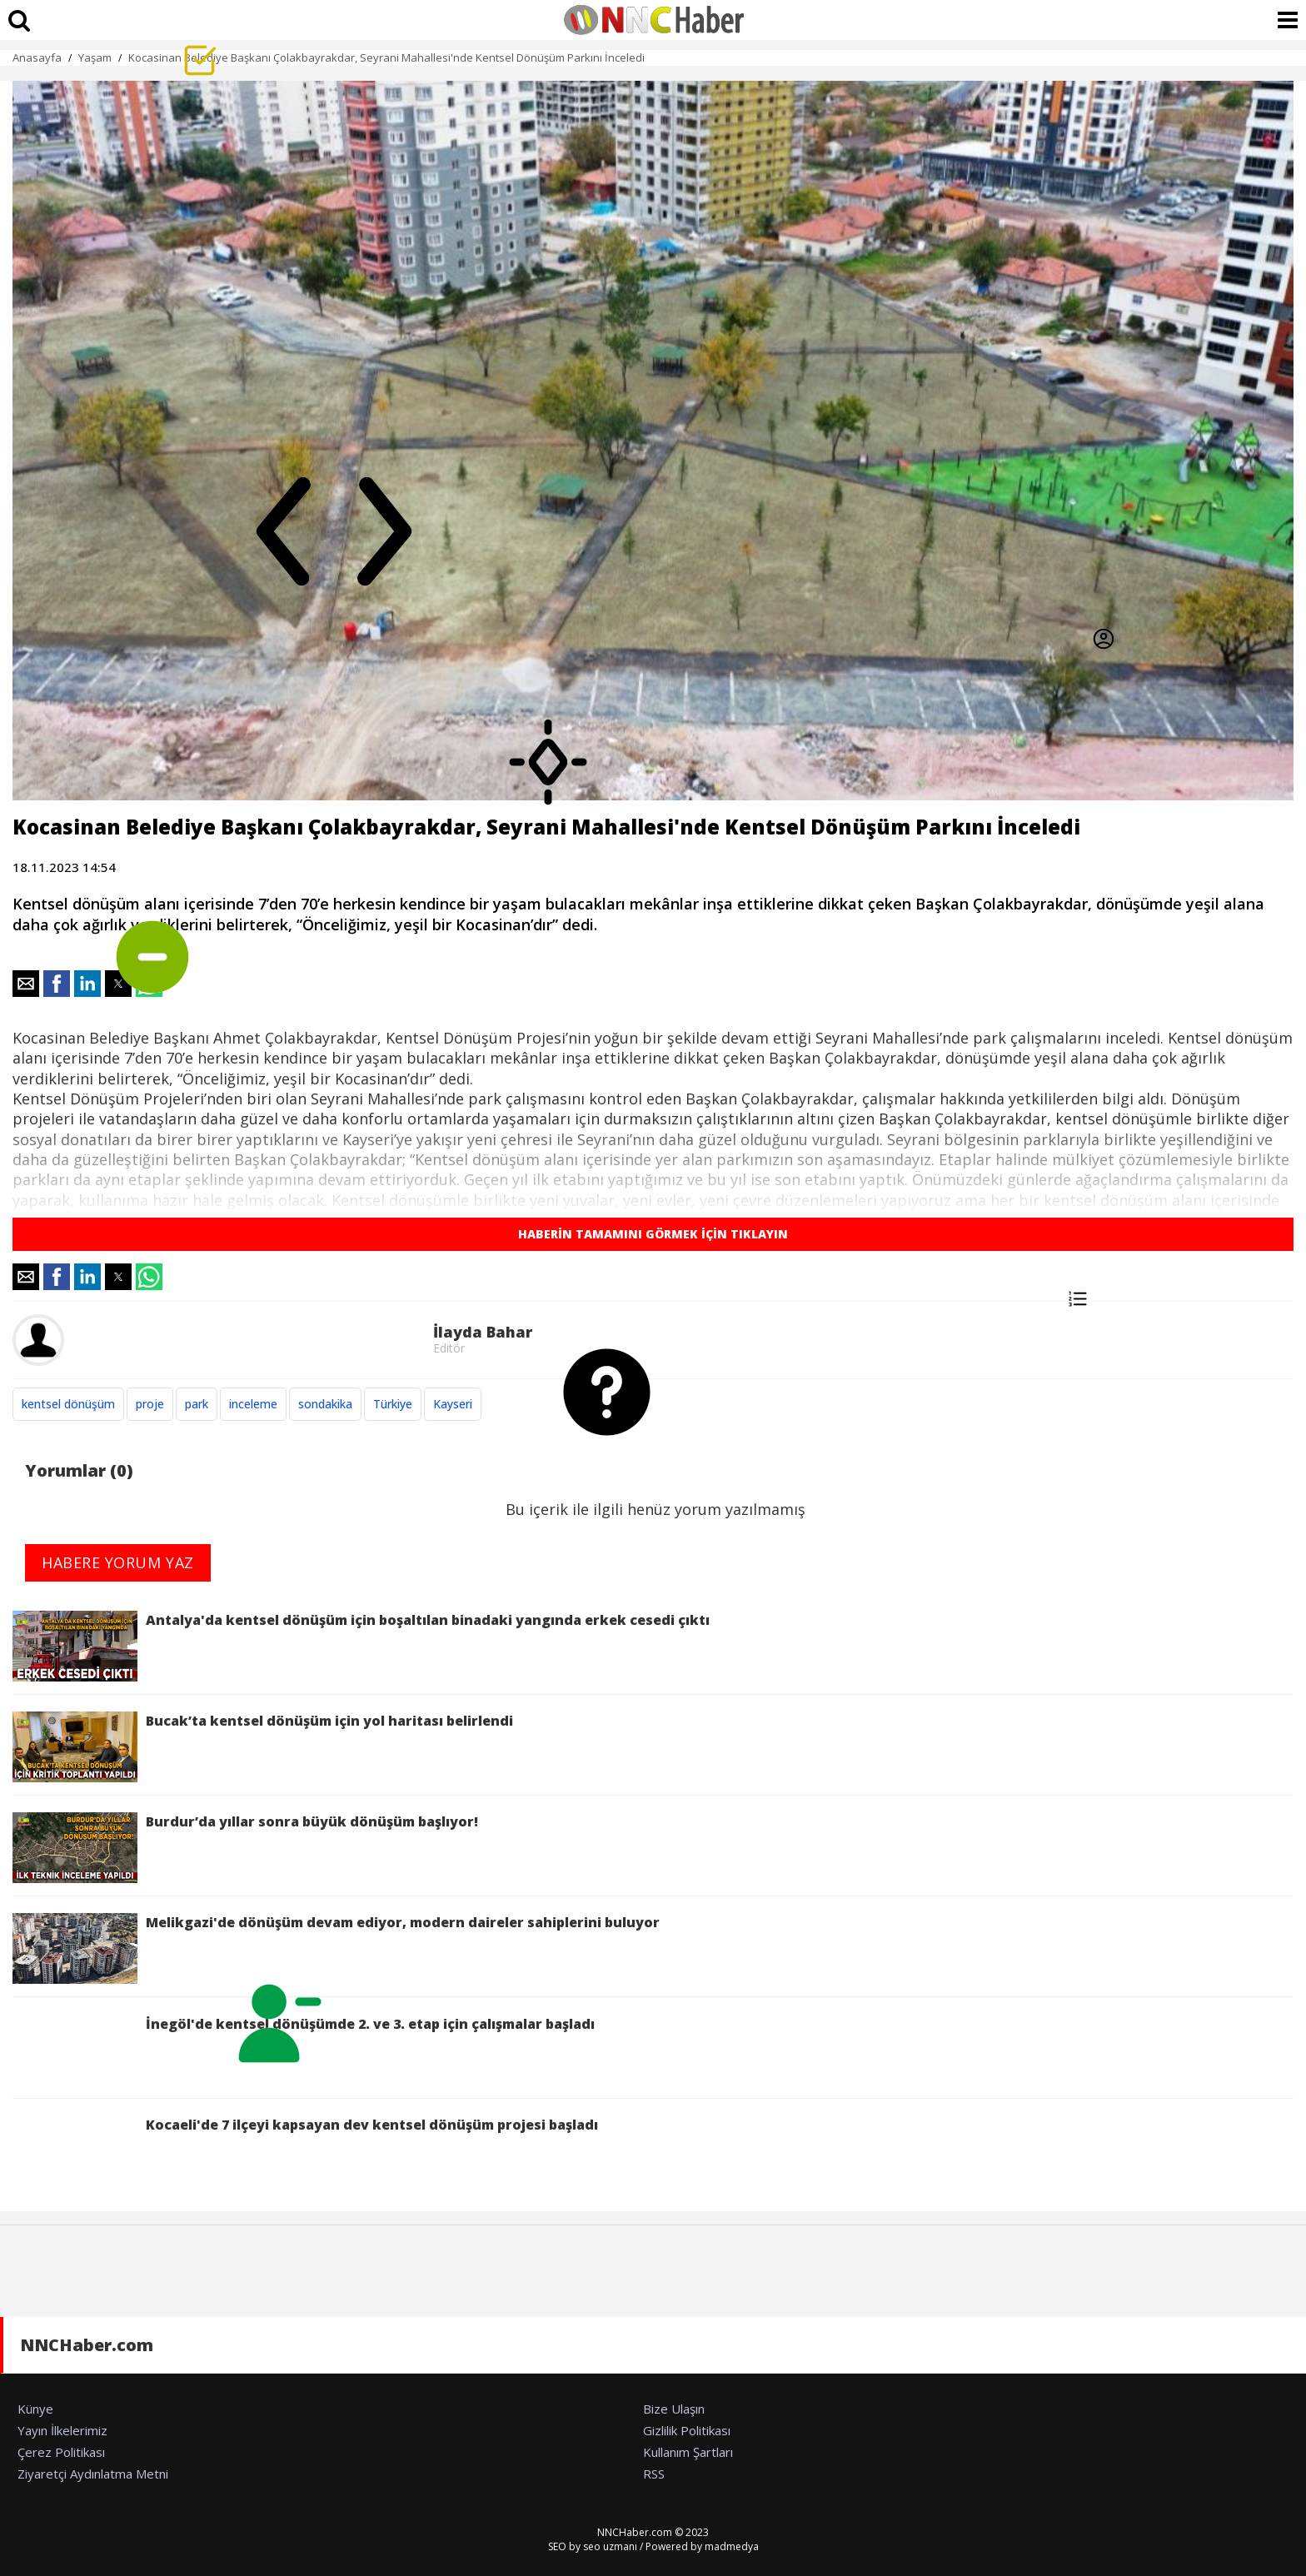 Image resolution: width=1306 pixels, height=2576 pixels. Describe the element at coordinates (1078, 1298) in the screenshot. I see `create a numbered list` at that location.